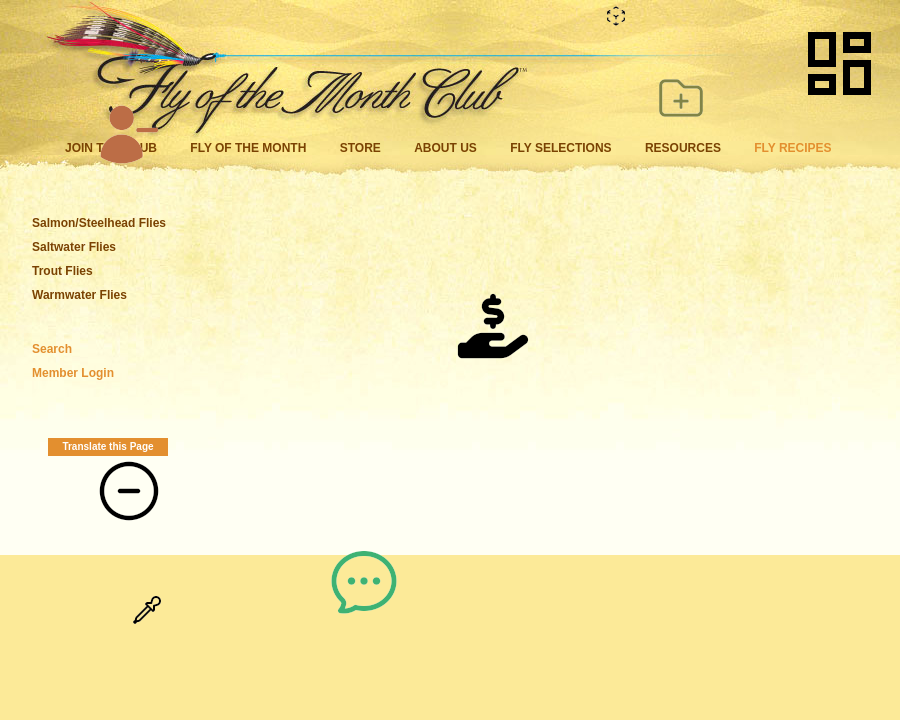 The image size is (900, 720). Describe the element at coordinates (129, 491) in the screenshot. I see `remove an item from a list or cart` at that location.